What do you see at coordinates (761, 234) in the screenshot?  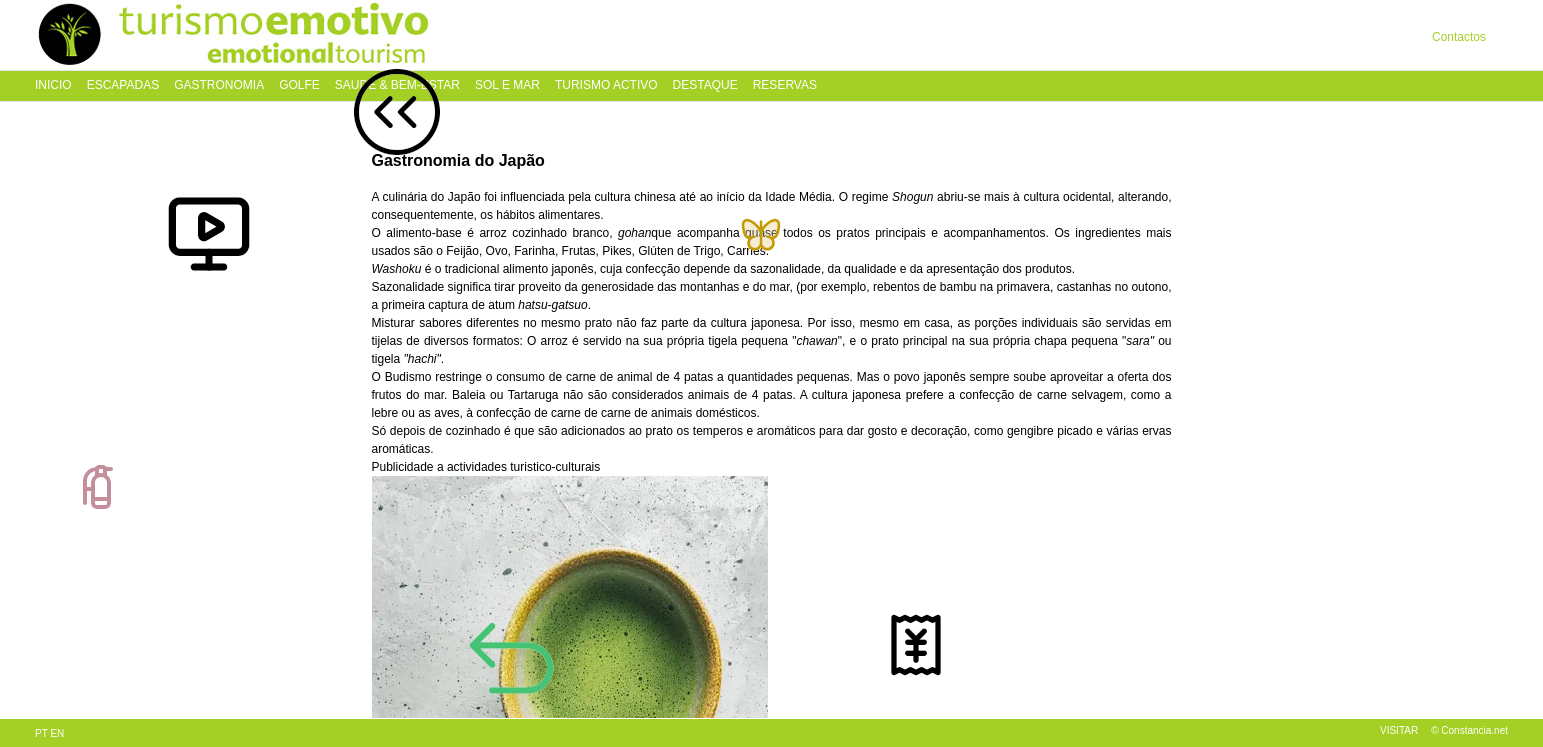 I see `indicates a transformation or metamorphosis feature` at bounding box center [761, 234].